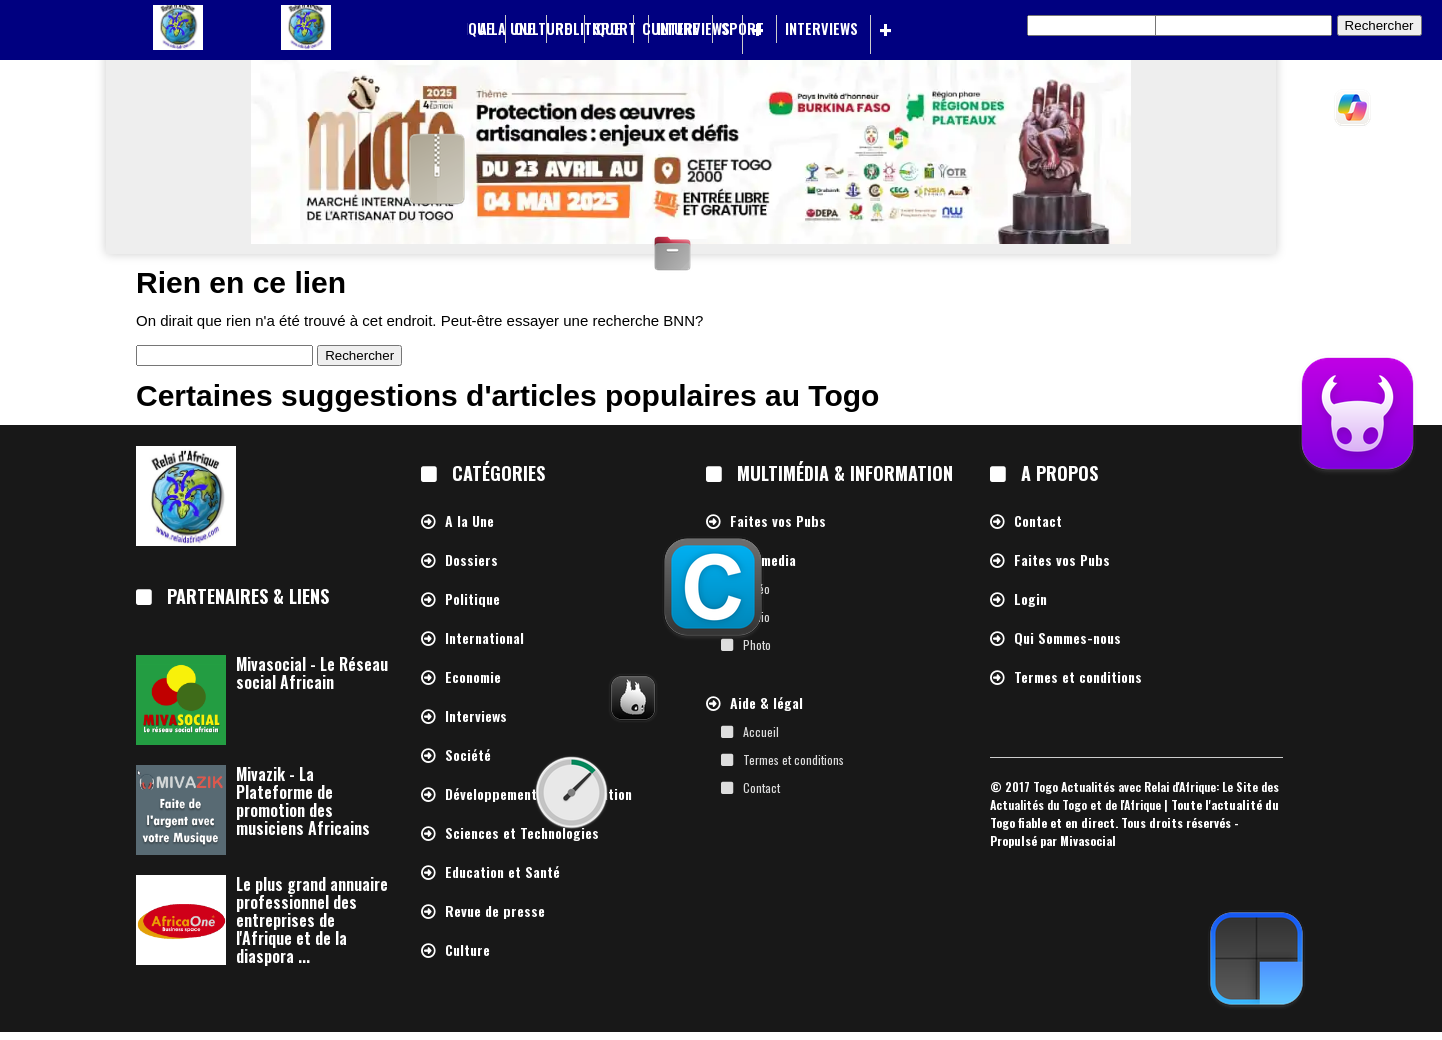 Image resolution: width=1442 pixels, height=1040 pixels. I want to click on open the file manager application, so click(672, 253).